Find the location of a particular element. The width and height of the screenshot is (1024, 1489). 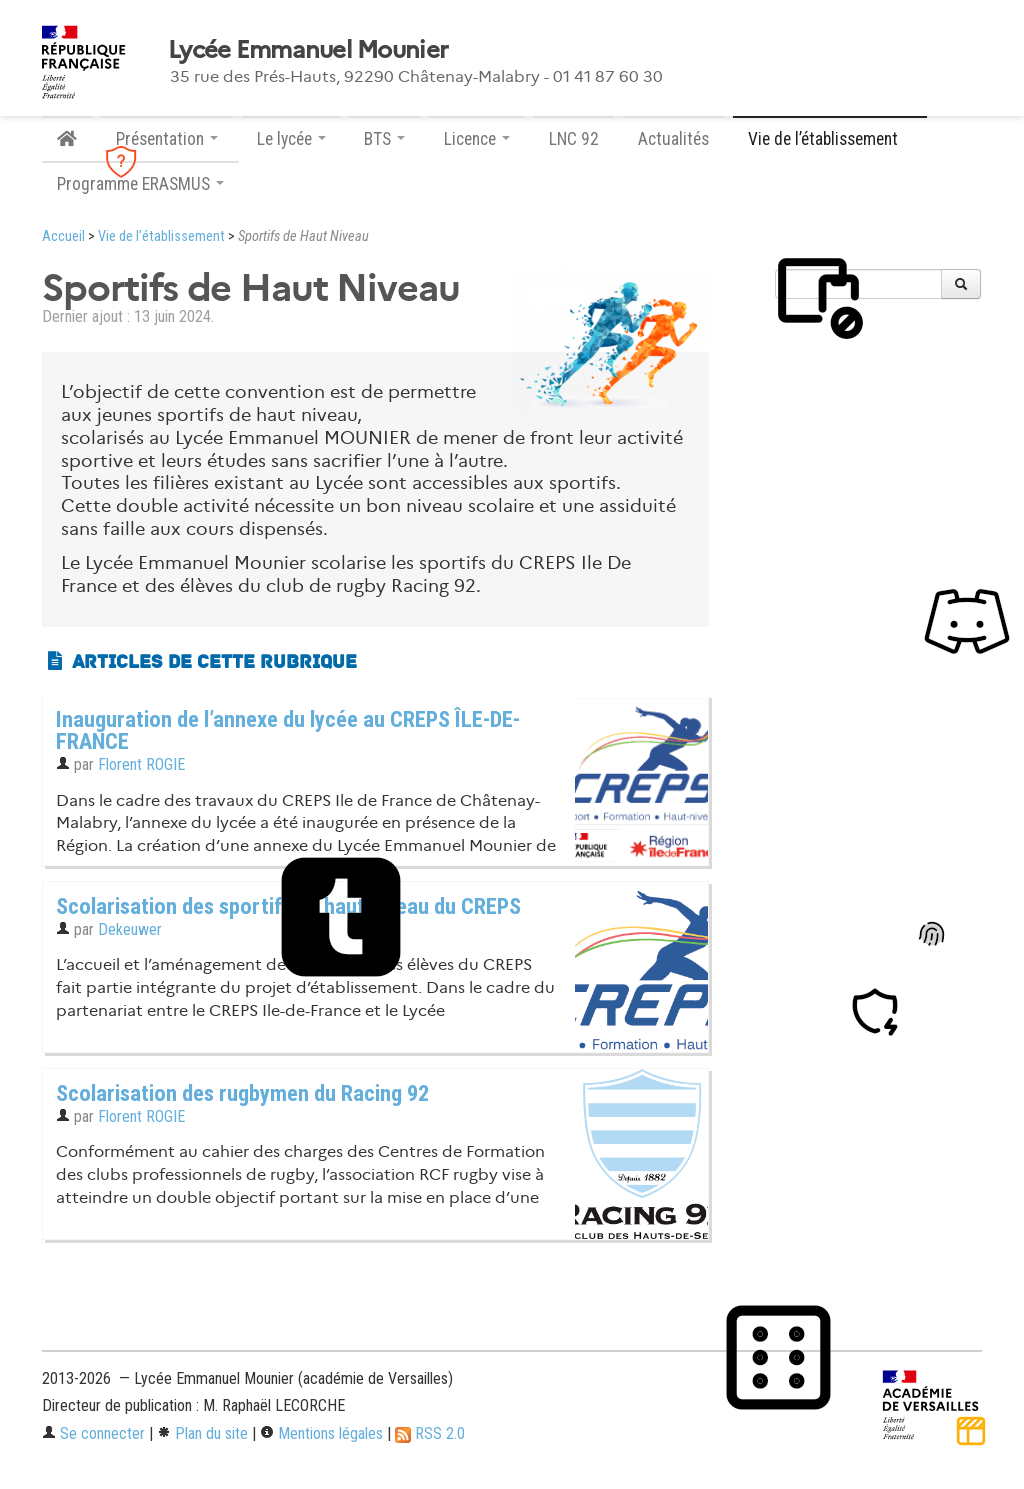

open the tumblr app is located at coordinates (341, 917).